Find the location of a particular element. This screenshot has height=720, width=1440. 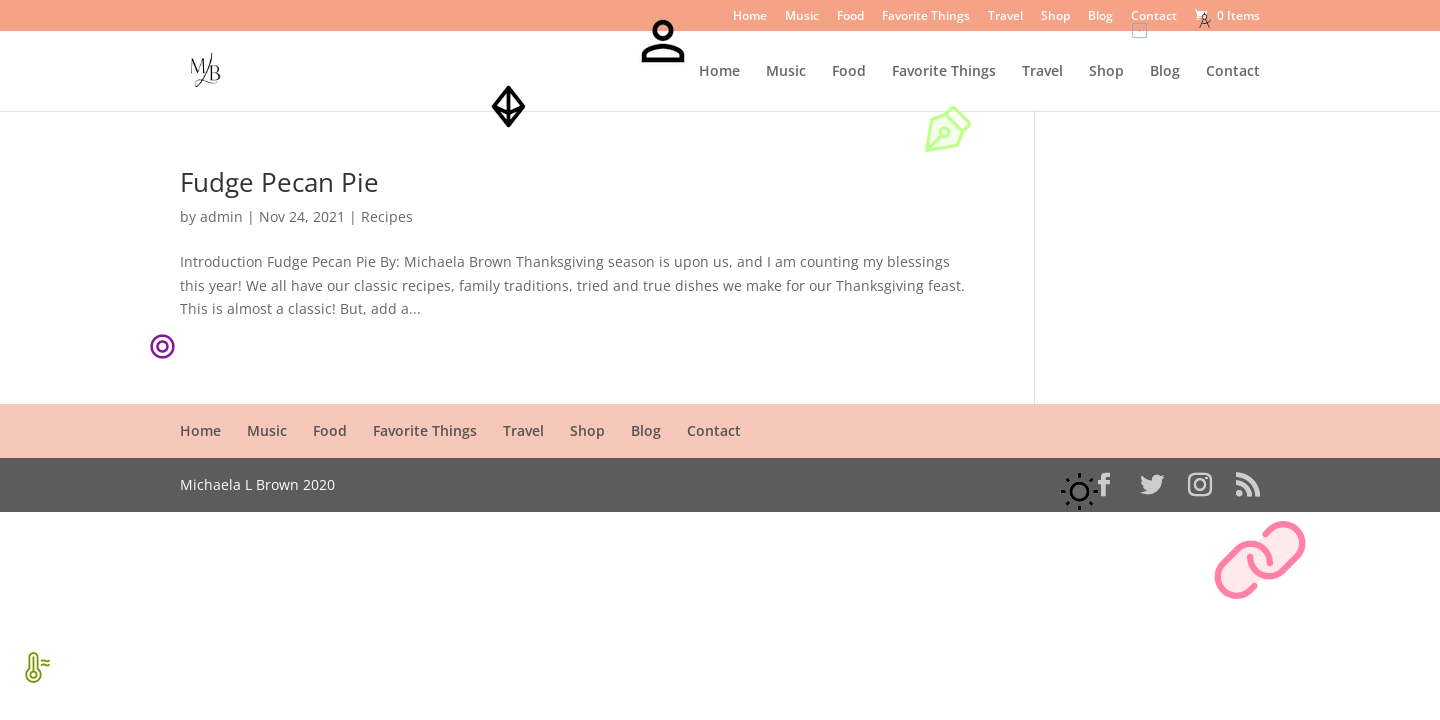

indicates a roll result of one is located at coordinates (1139, 30).